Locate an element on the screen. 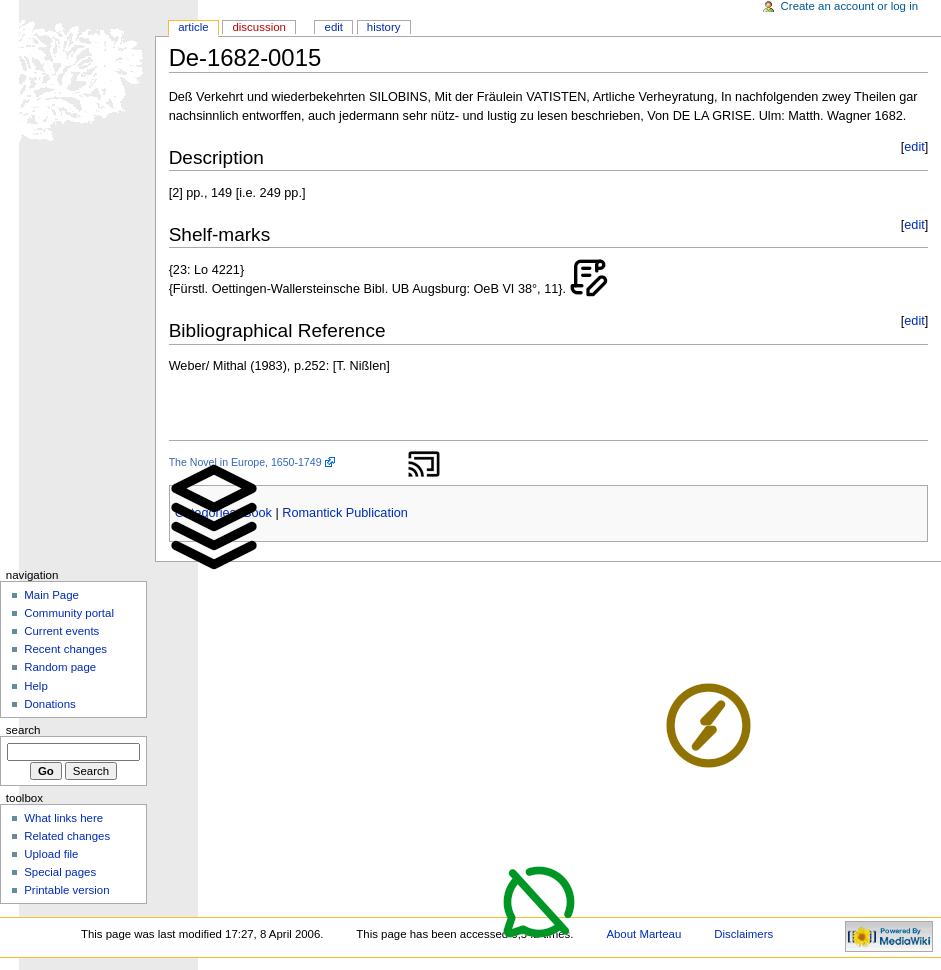  view layers or stacked items is located at coordinates (214, 517).